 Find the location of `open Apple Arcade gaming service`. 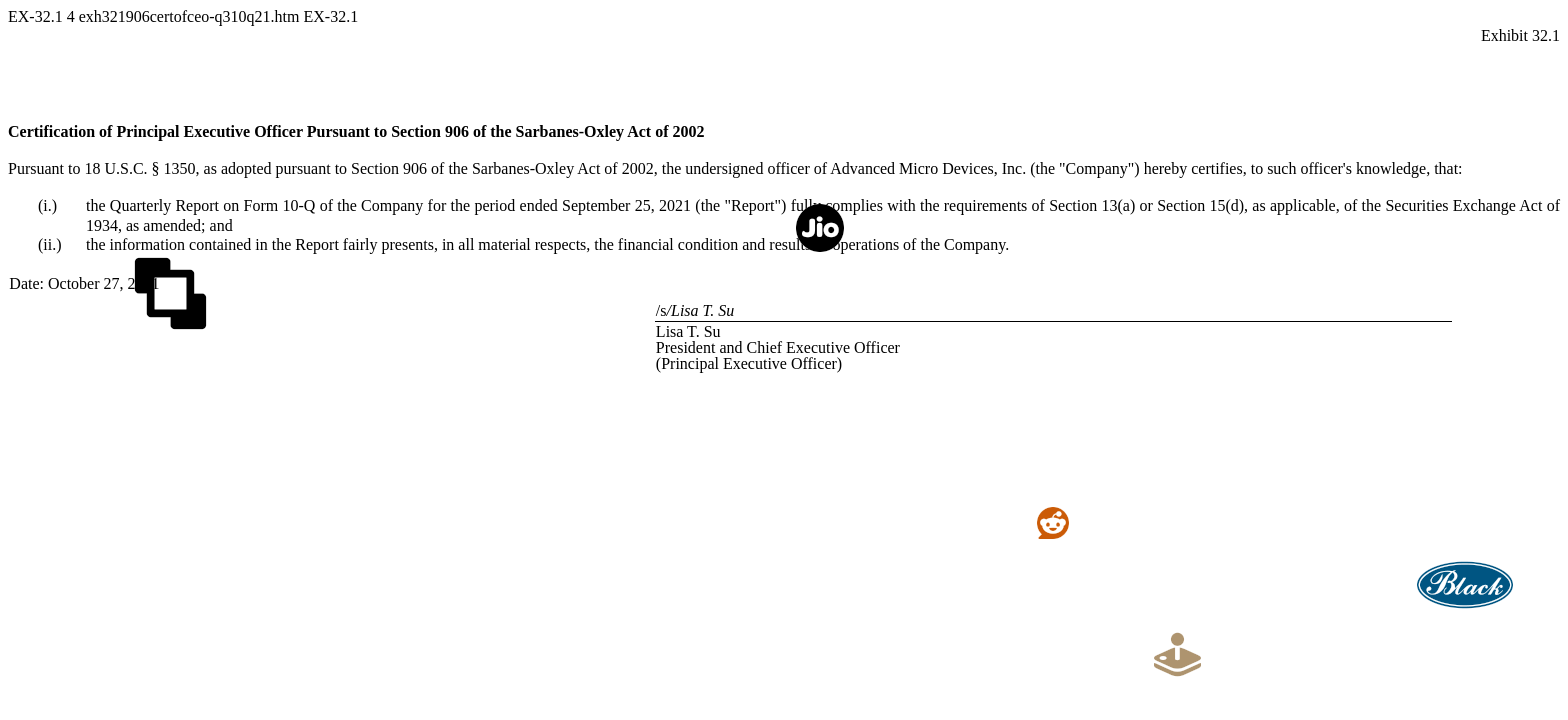

open Apple Arcade gaming service is located at coordinates (1177, 654).